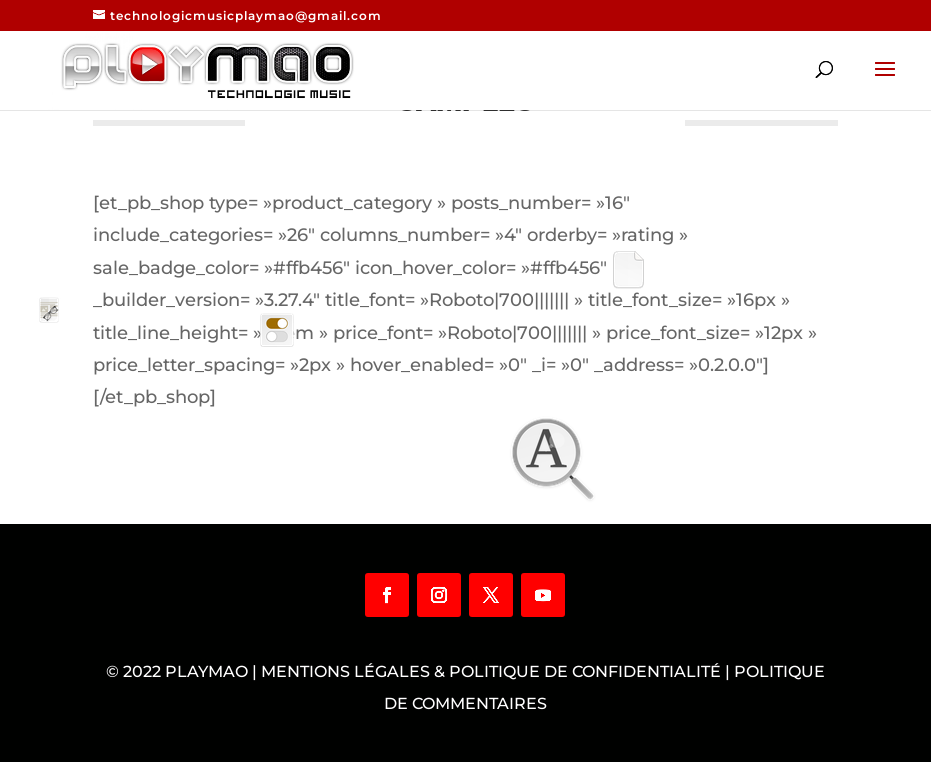 This screenshot has height=762, width=931. Describe the element at coordinates (277, 330) in the screenshot. I see `open gnome tweaks to customize desktop settings` at that location.